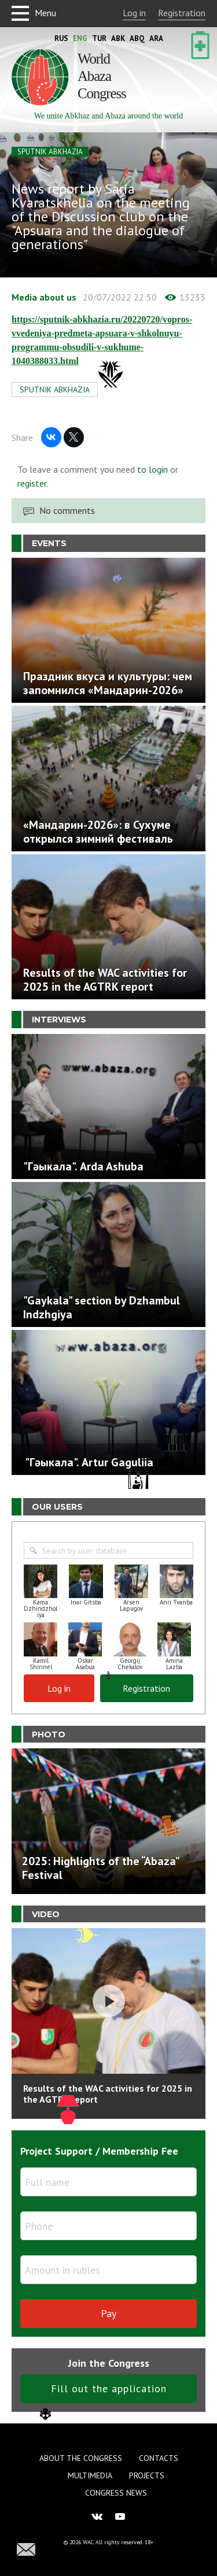 This screenshot has height=2576, width=217. I want to click on add battery or enable battery saver mode, so click(200, 45).